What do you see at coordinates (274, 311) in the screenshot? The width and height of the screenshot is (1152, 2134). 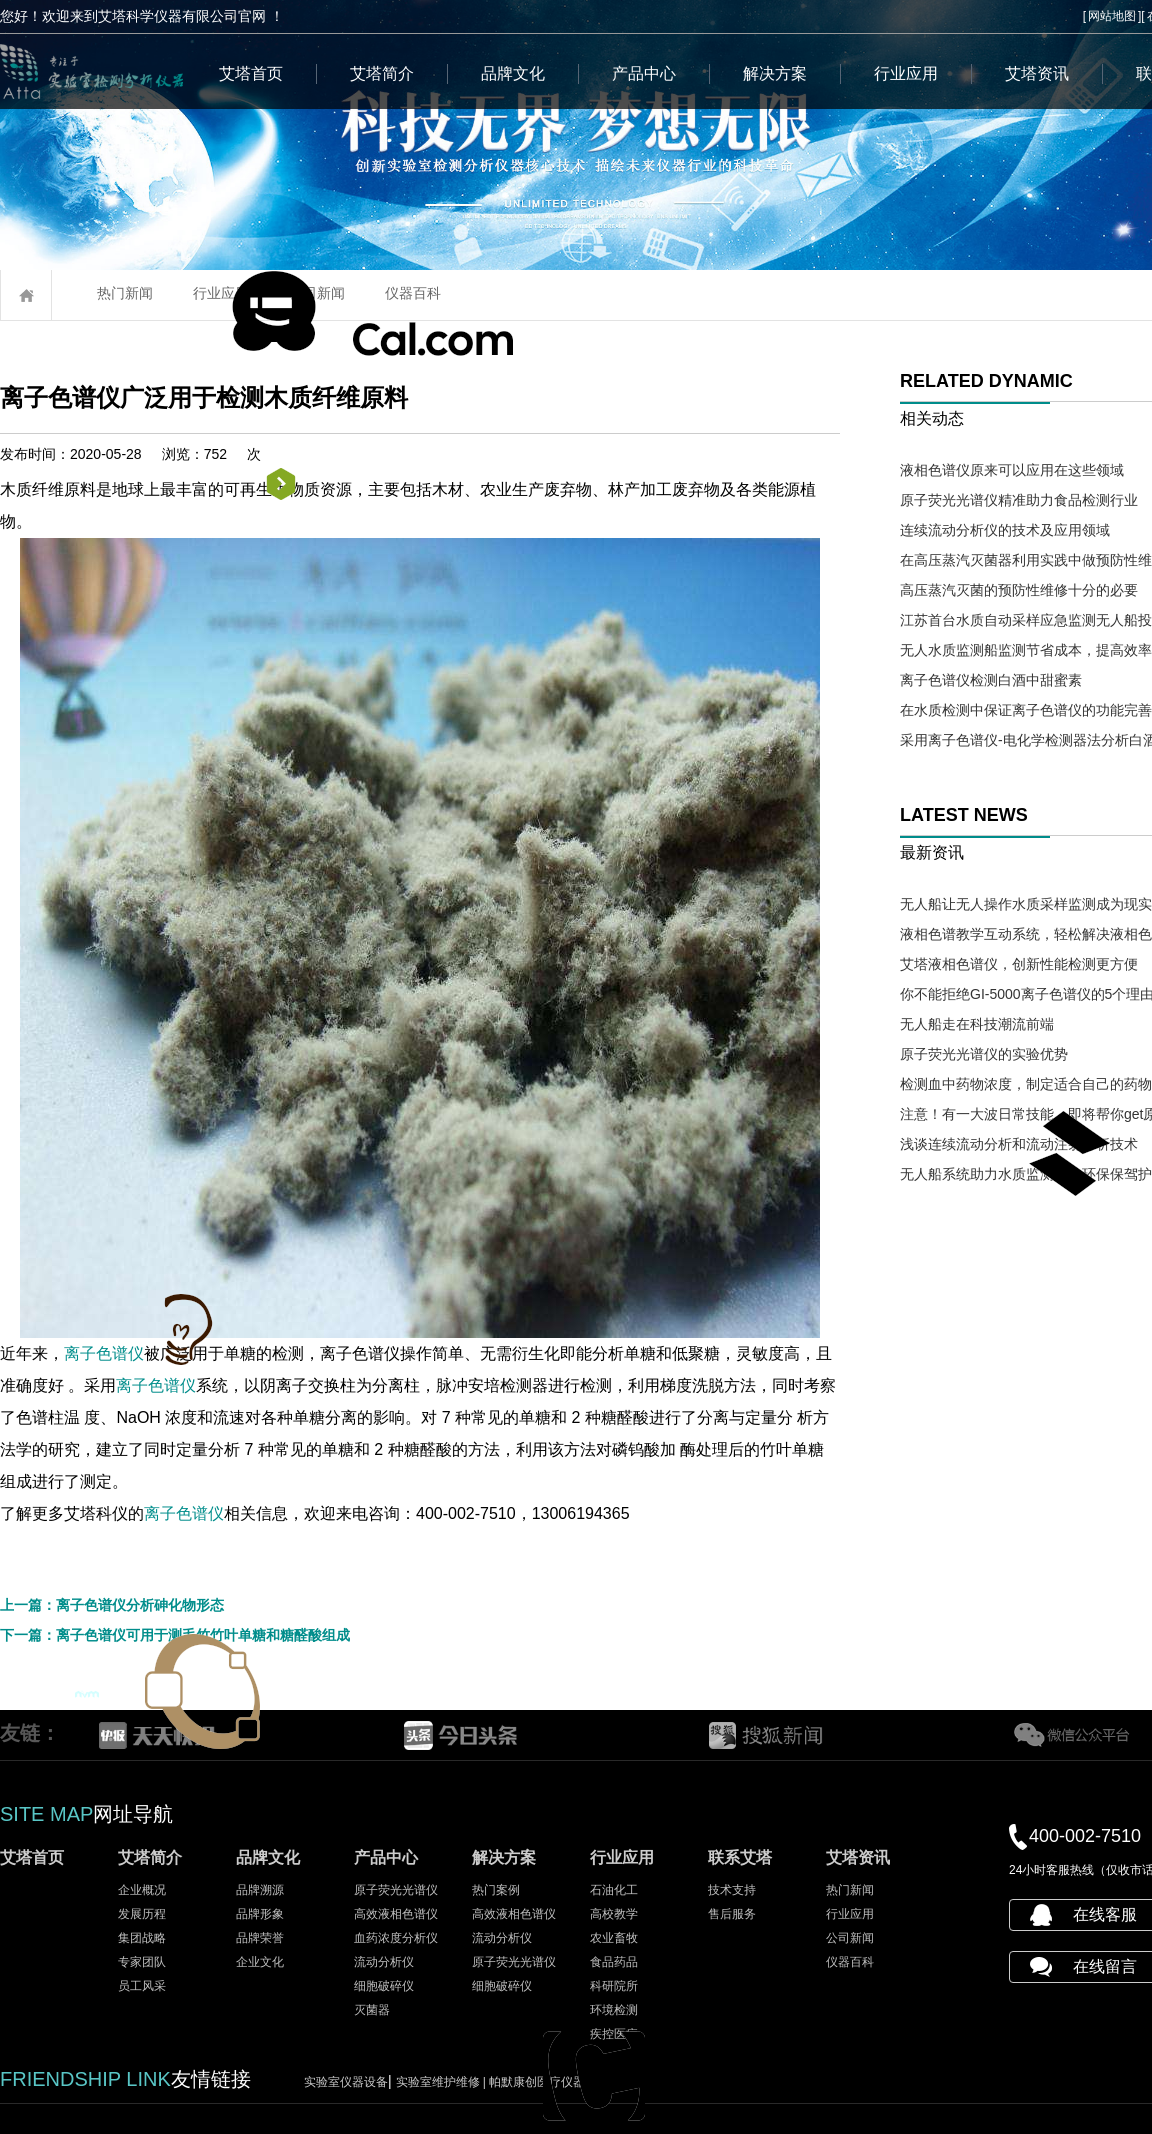 I see `visit wpbeginner wordpress tutorials` at bounding box center [274, 311].